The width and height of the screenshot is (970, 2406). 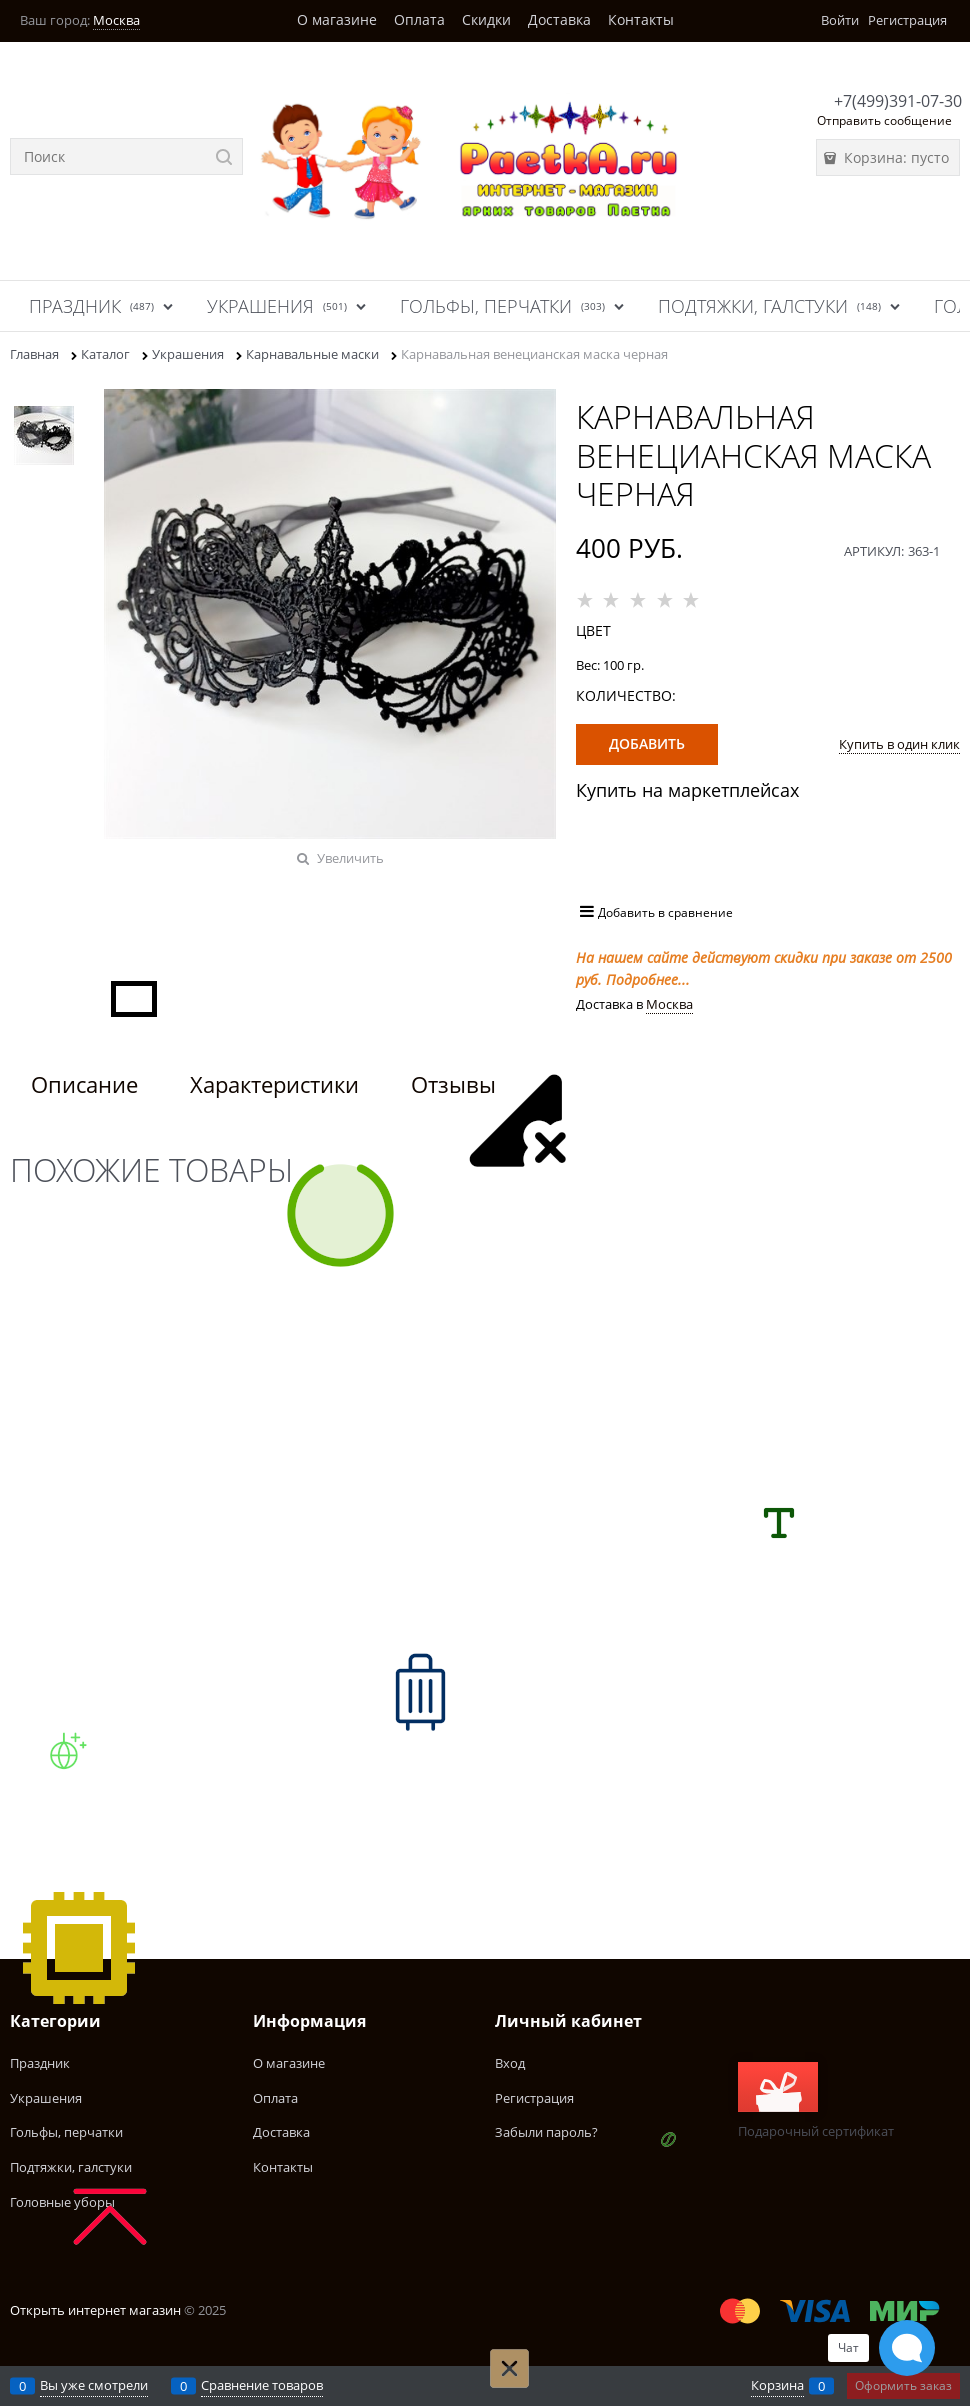 I want to click on browse coffee shop locations, so click(x=668, y=2139).